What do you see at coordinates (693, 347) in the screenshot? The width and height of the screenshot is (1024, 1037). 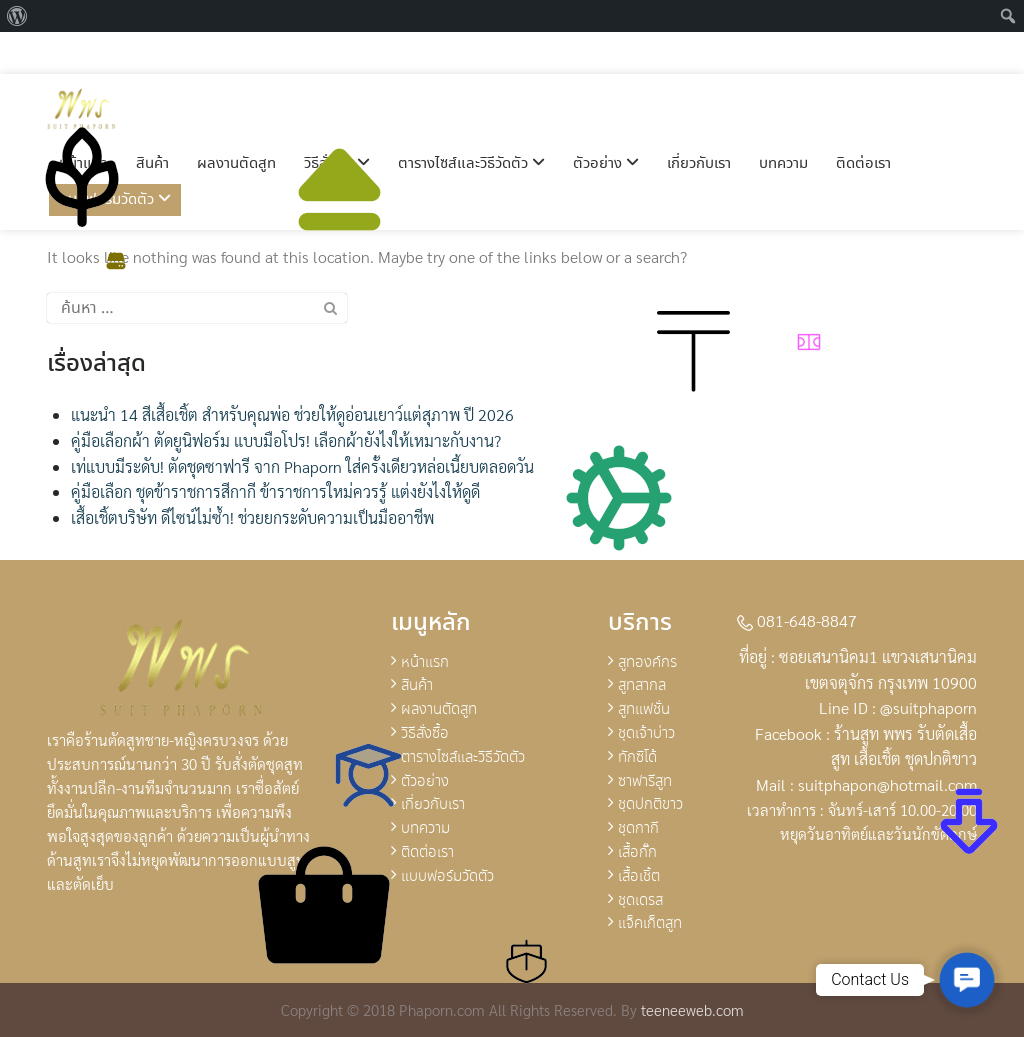 I see `indicates kazakhstani tenge currency` at bounding box center [693, 347].